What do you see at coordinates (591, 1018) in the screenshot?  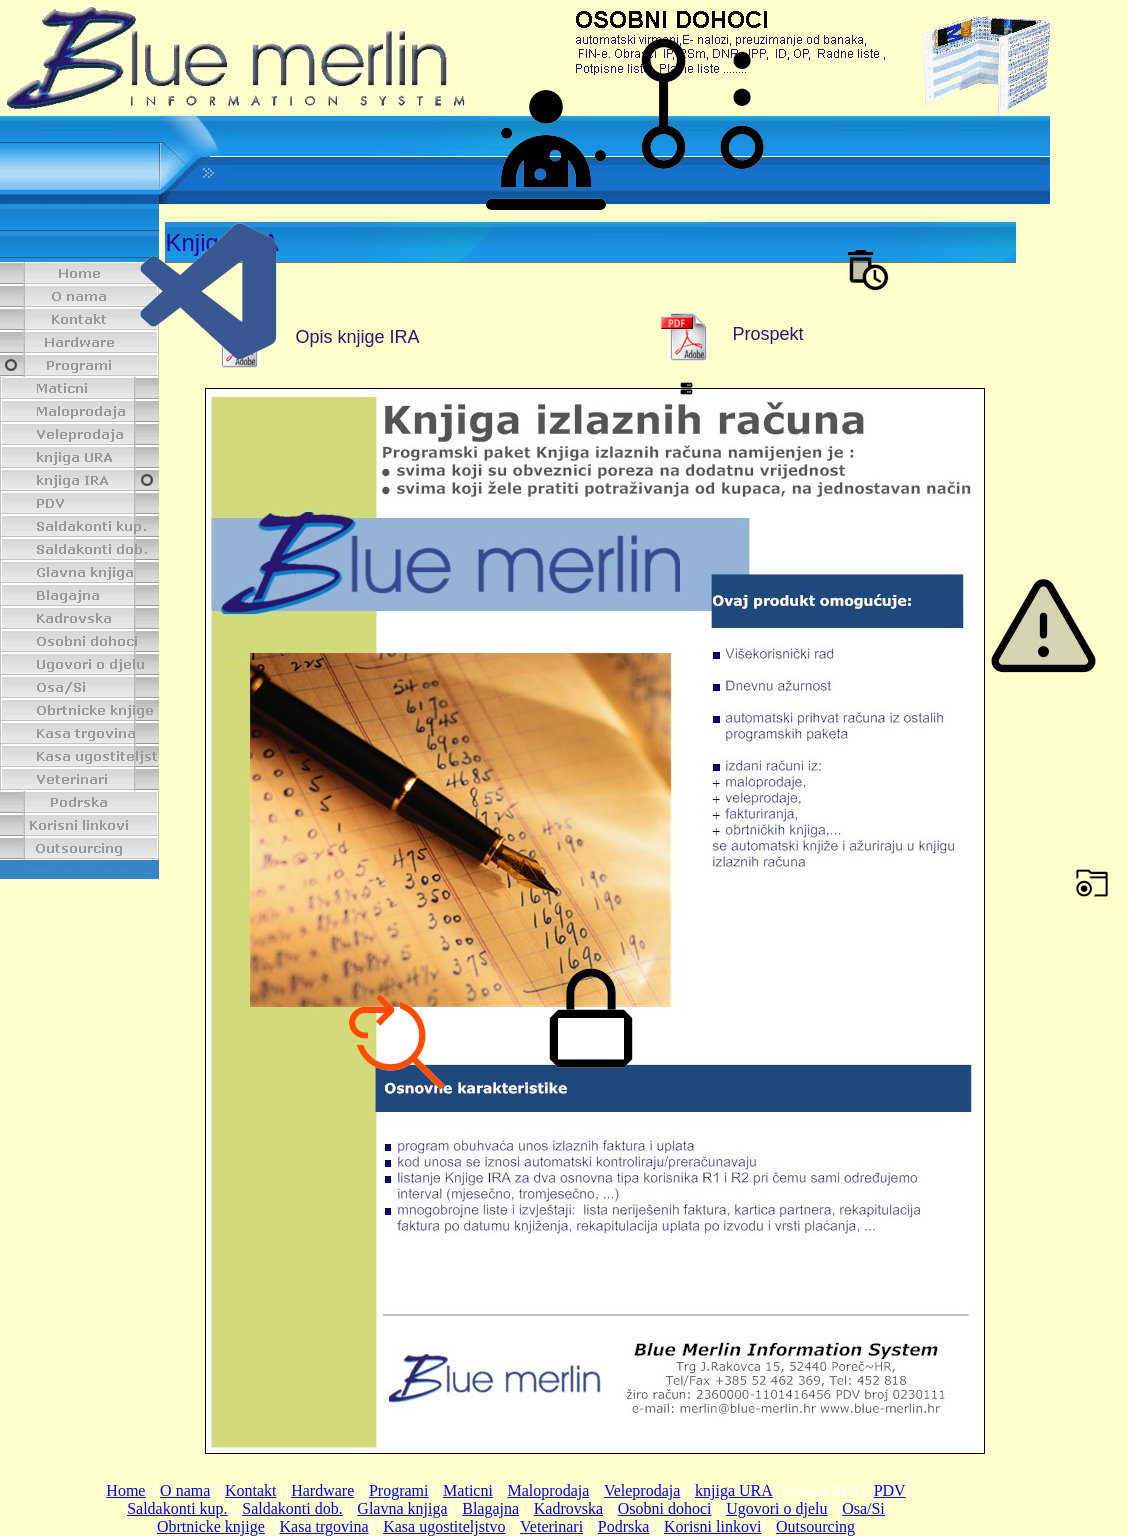 I see `indicates a locked or protected item` at bounding box center [591, 1018].